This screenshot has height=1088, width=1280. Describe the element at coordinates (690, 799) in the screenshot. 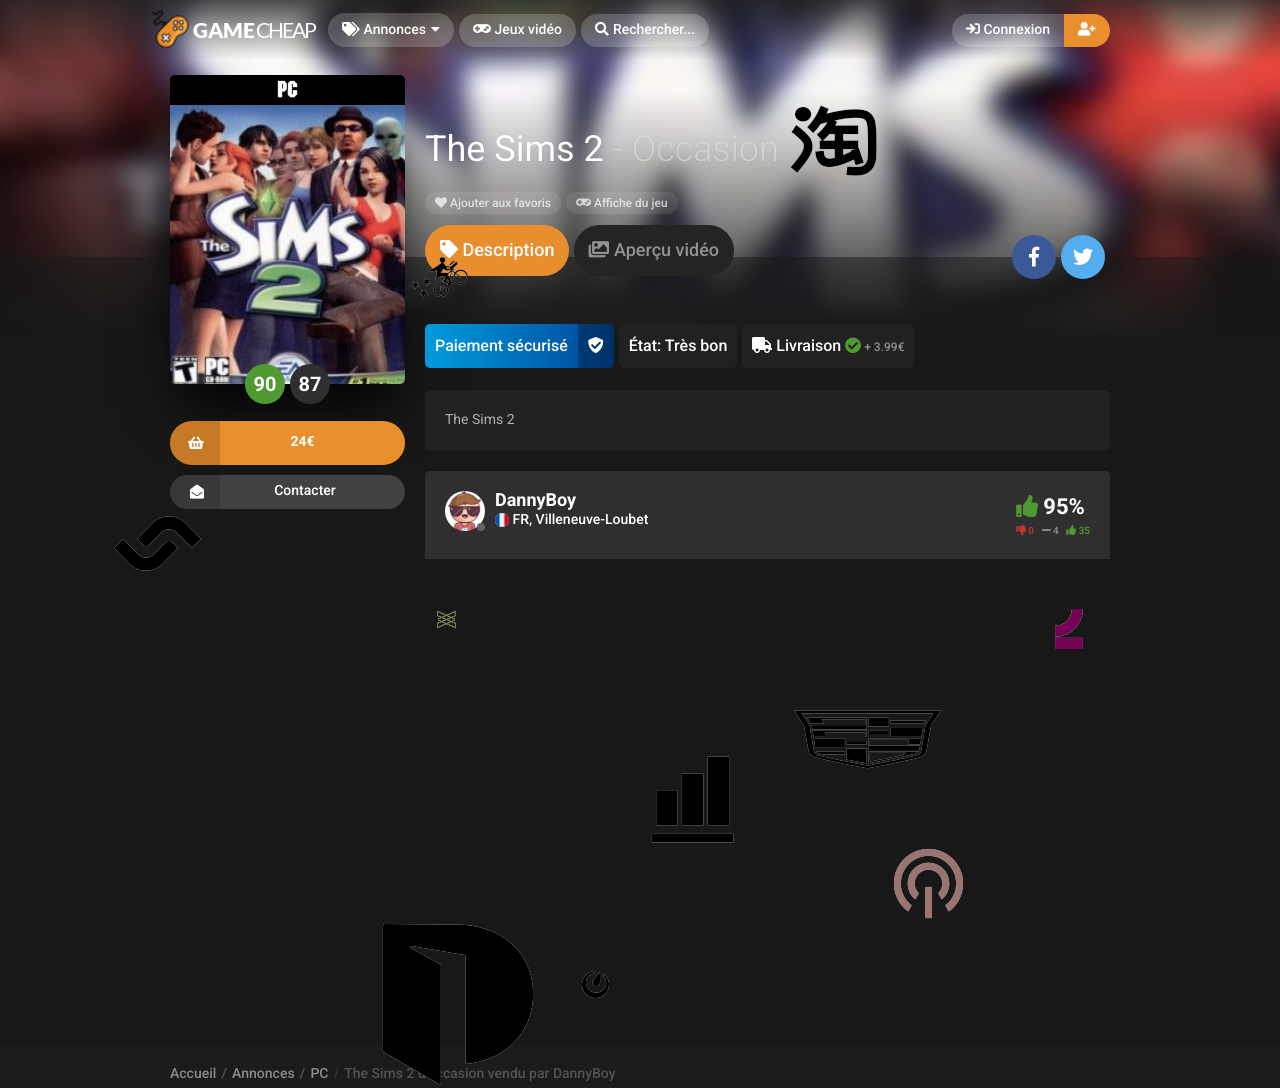

I see `open Apple Numbers spreadsheet app` at that location.